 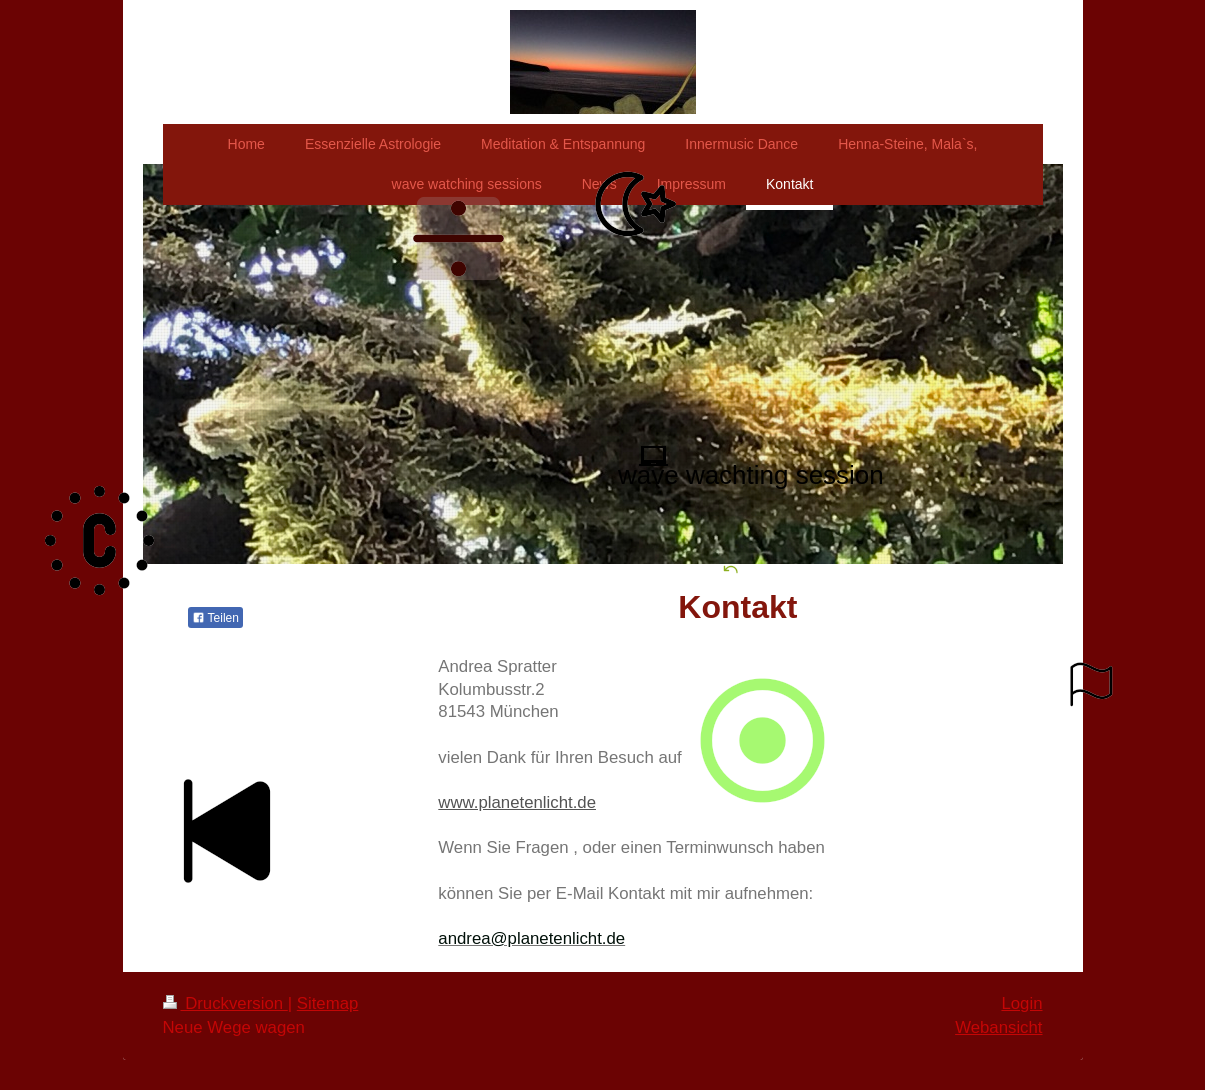 I want to click on indicates copyright or creative commons status, so click(x=99, y=540).